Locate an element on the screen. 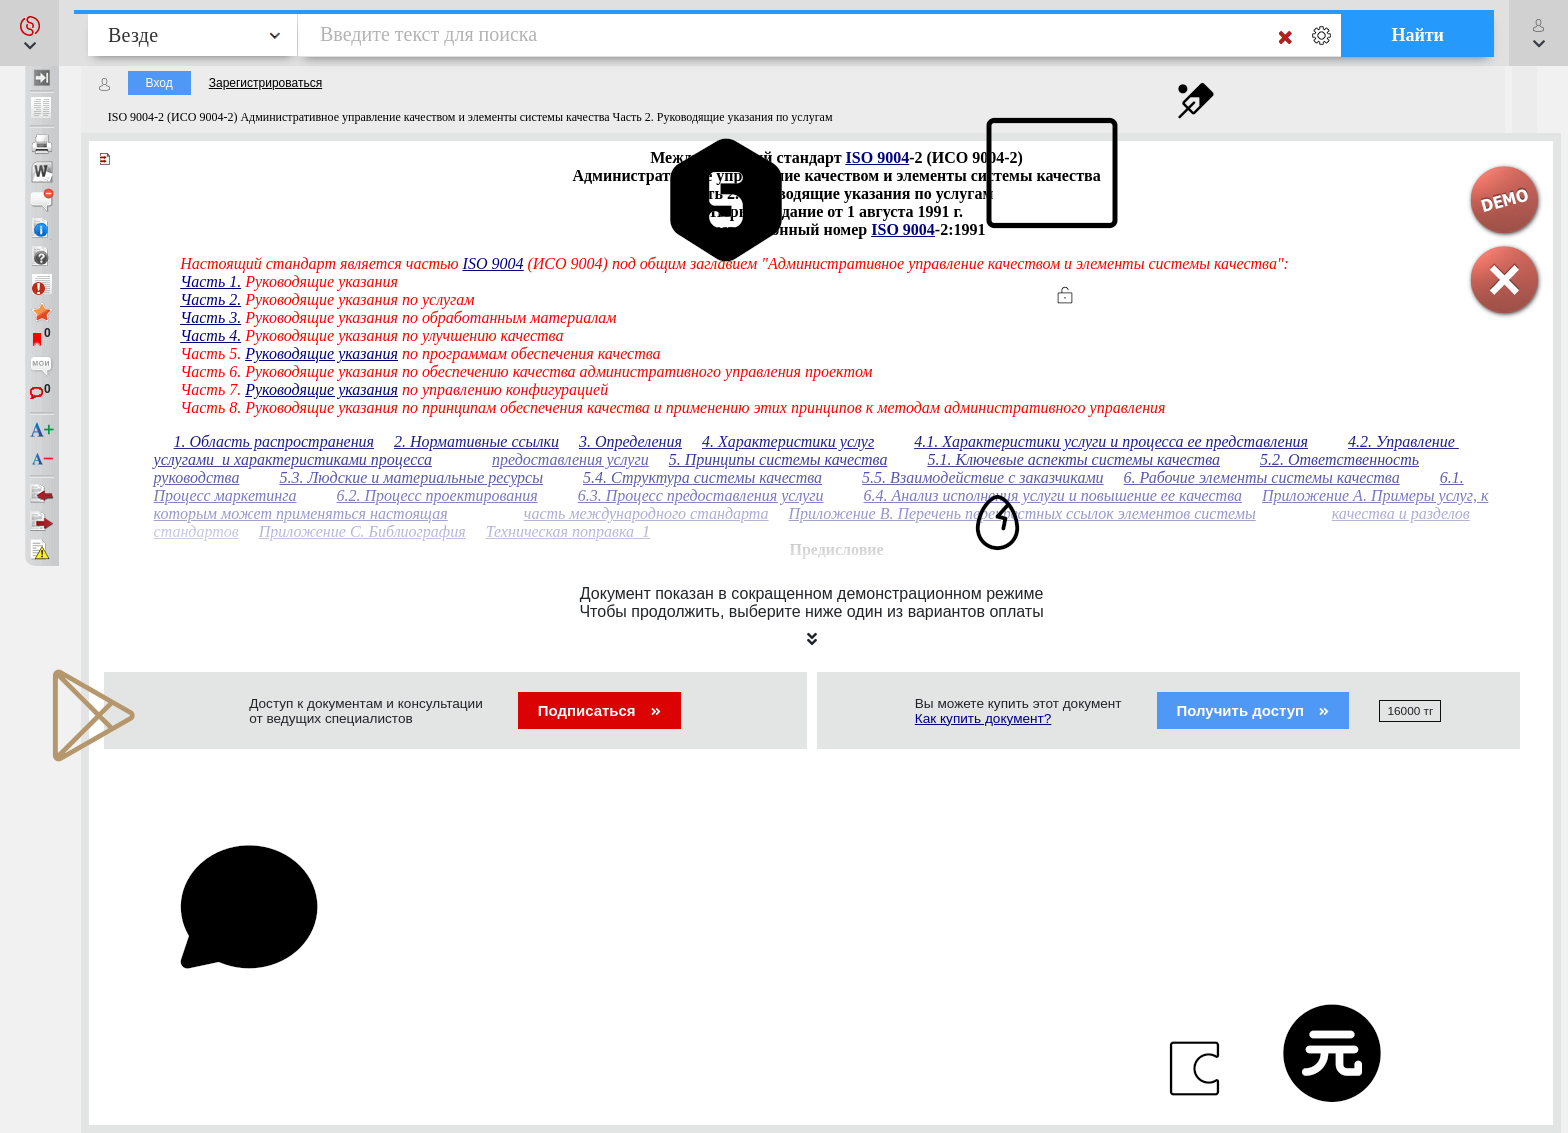 The width and height of the screenshot is (1568, 1133). chinese yuan currency indicator is located at coordinates (1332, 1057).